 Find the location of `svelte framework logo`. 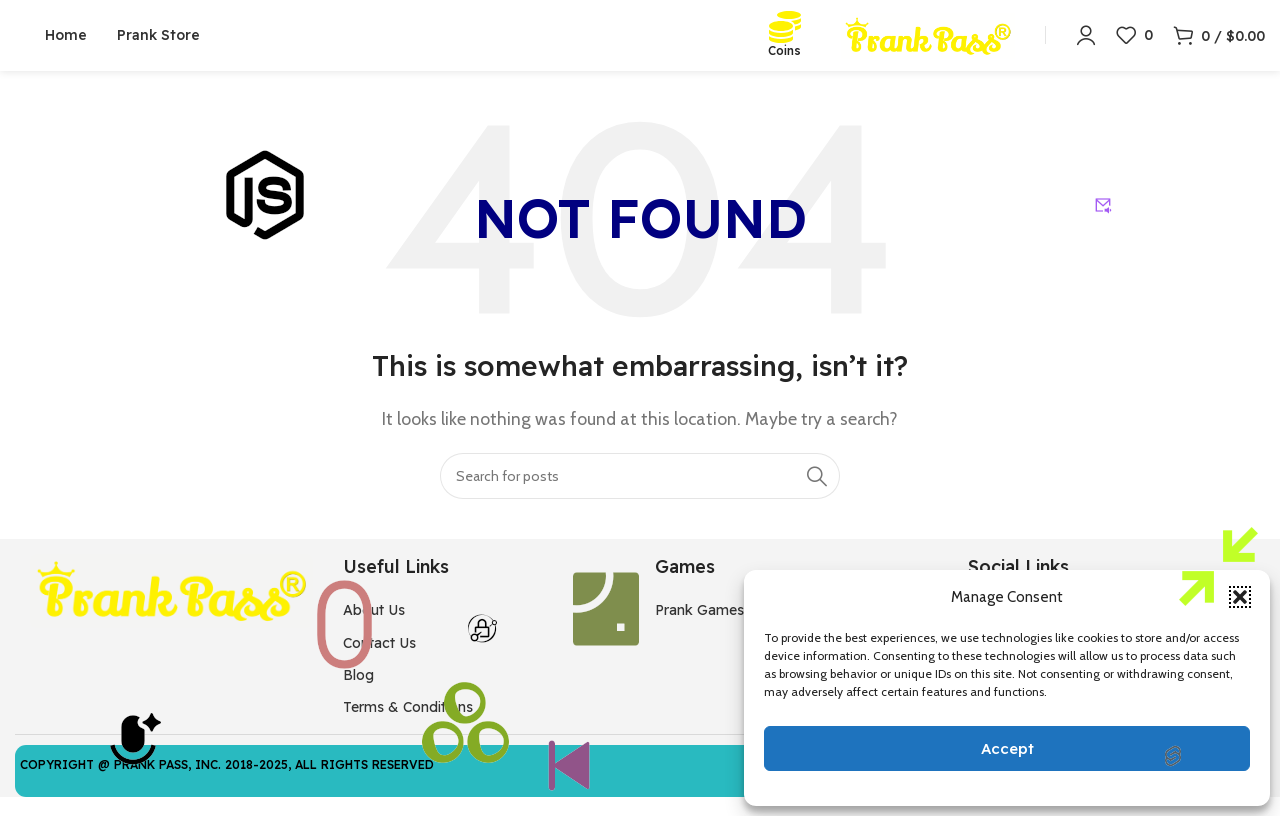

svelte framework logo is located at coordinates (1173, 756).